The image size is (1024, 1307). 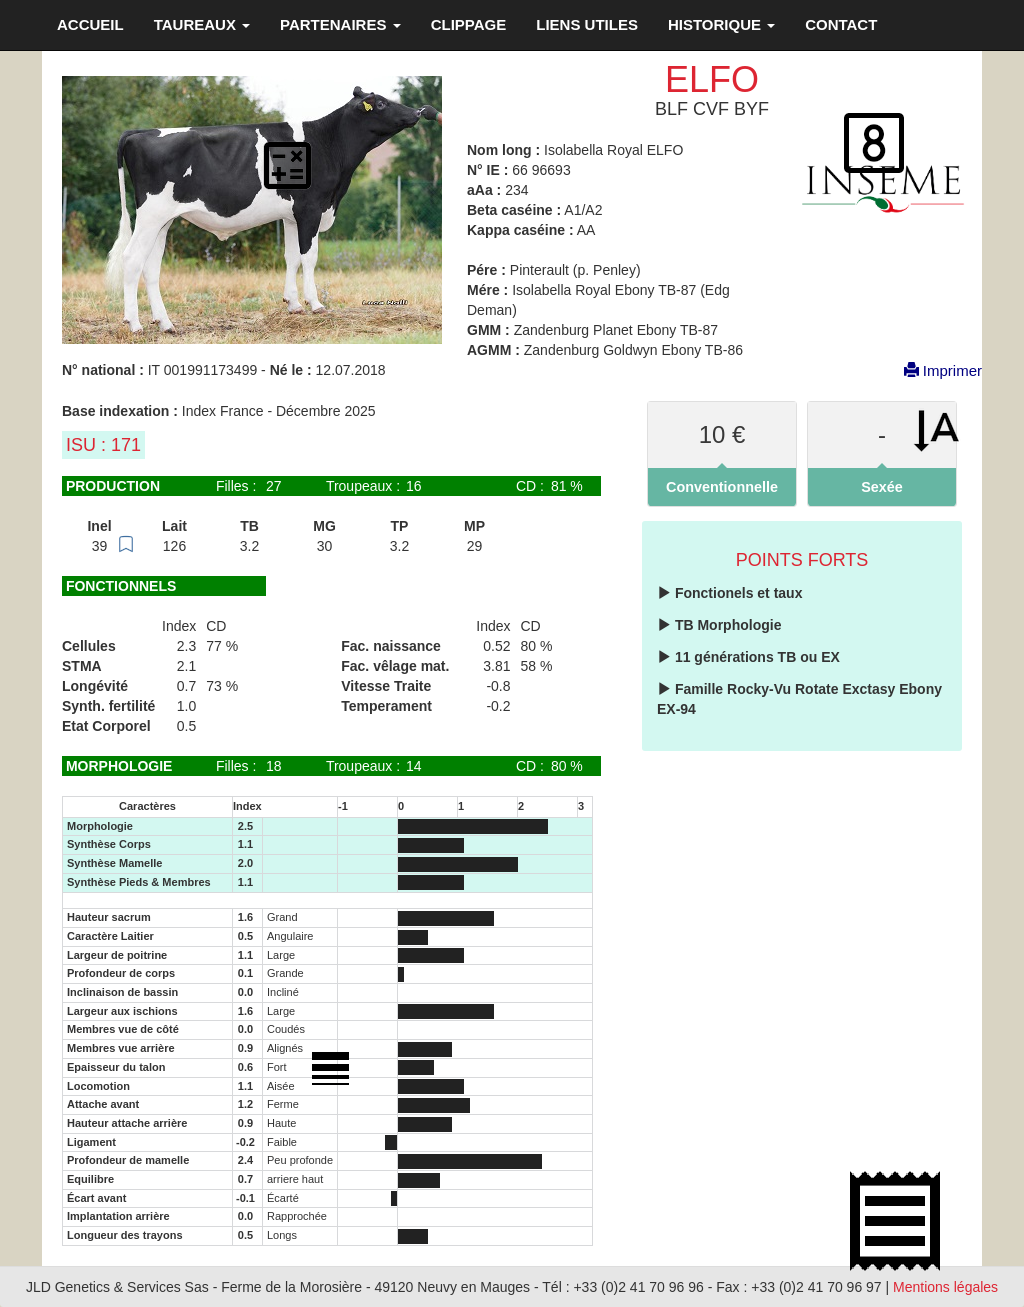 What do you see at coordinates (895, 1221) in the screenshot?
I see `view purchase receipt` at bounding box center [895, 1221].